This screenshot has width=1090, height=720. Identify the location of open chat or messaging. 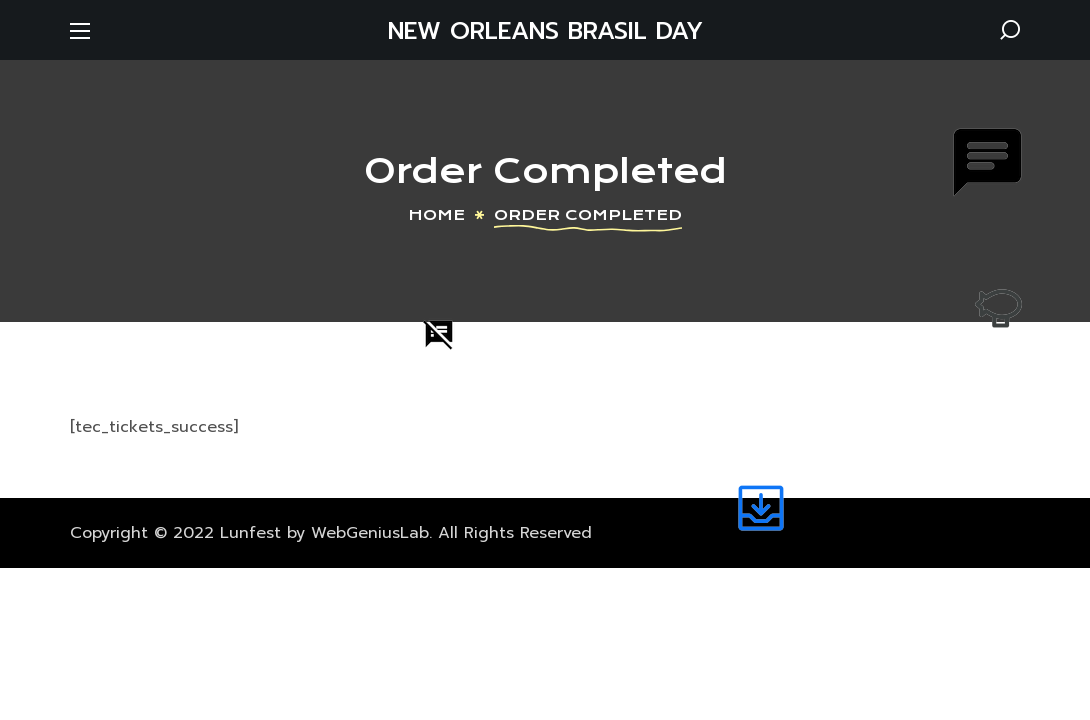
(987, 162).